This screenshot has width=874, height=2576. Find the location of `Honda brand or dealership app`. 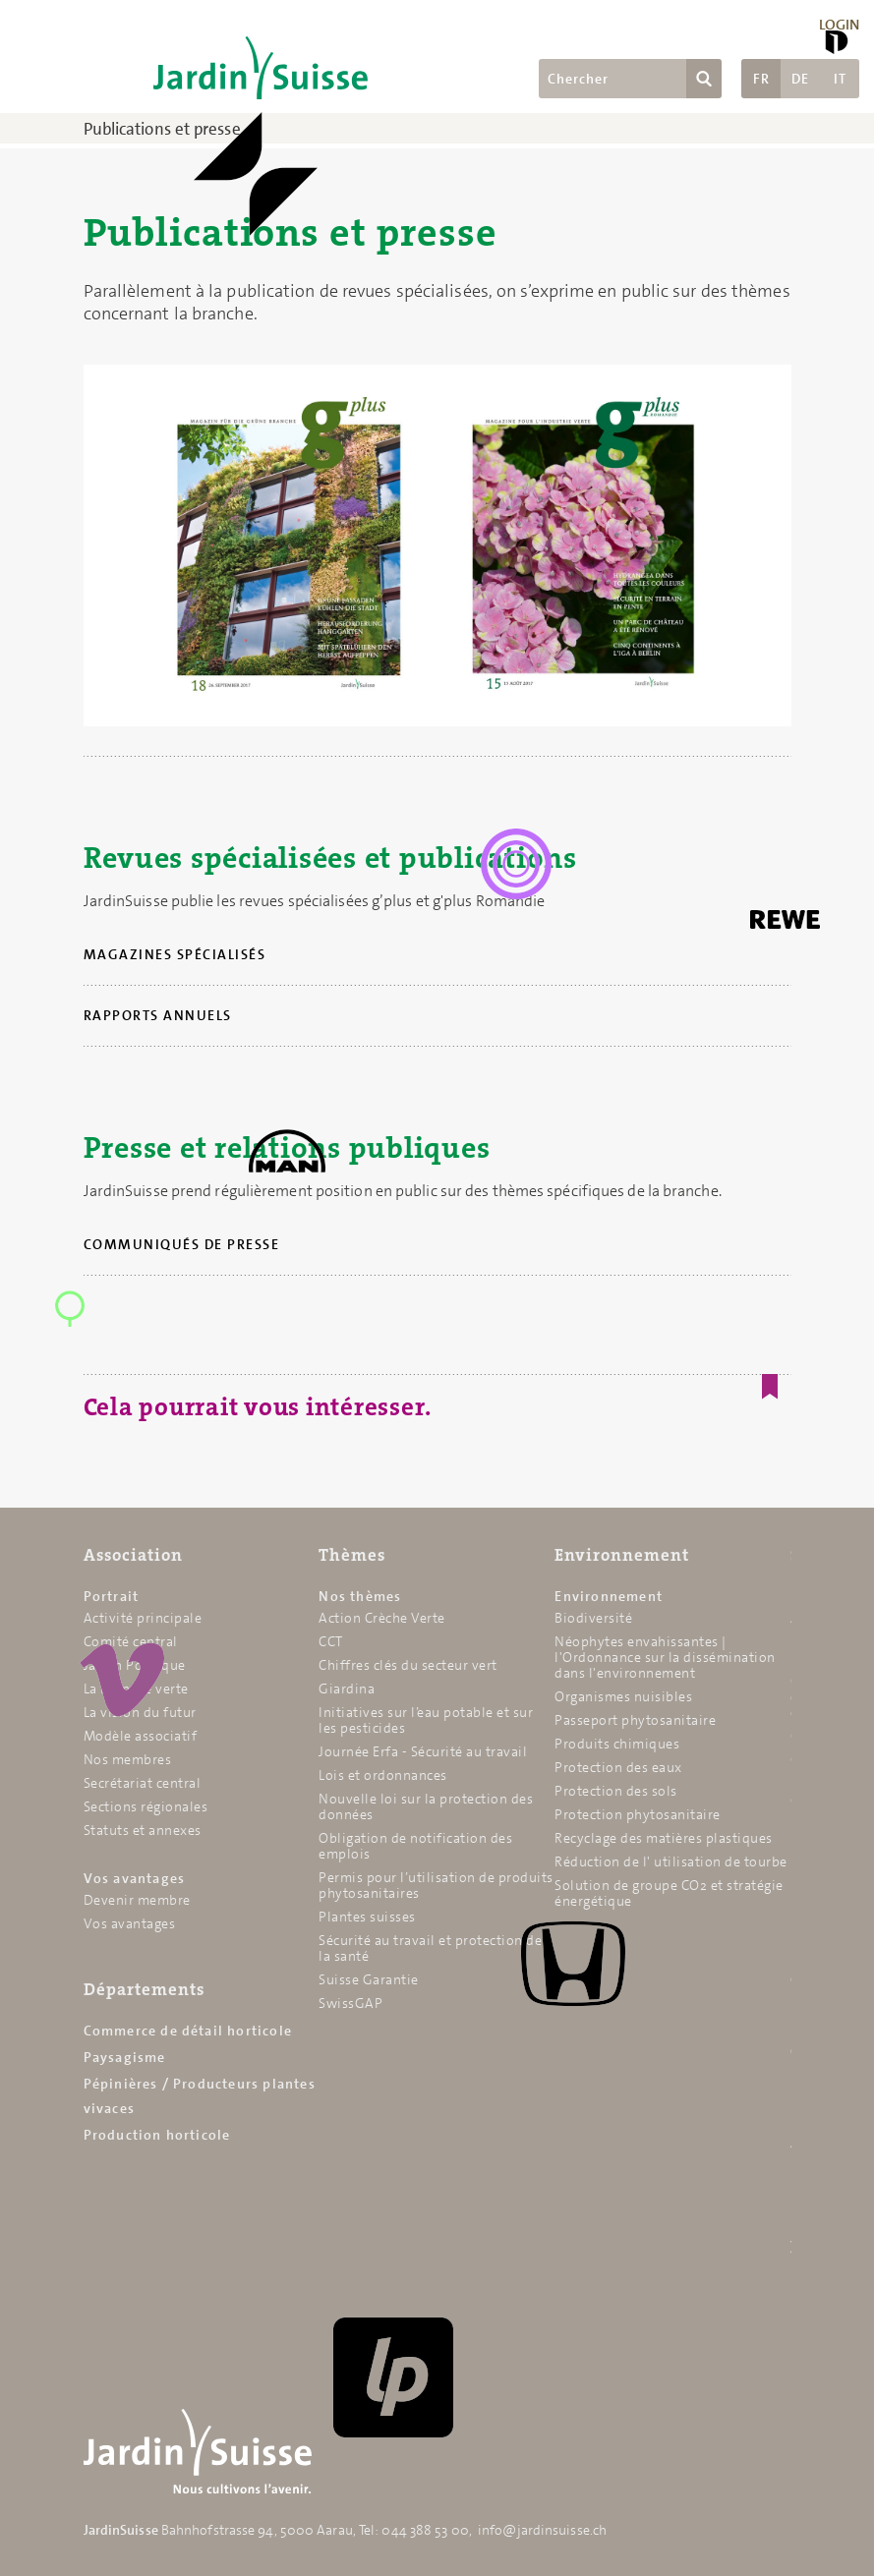

Honda brand or dealership app is located at coordinates (573, 1964).